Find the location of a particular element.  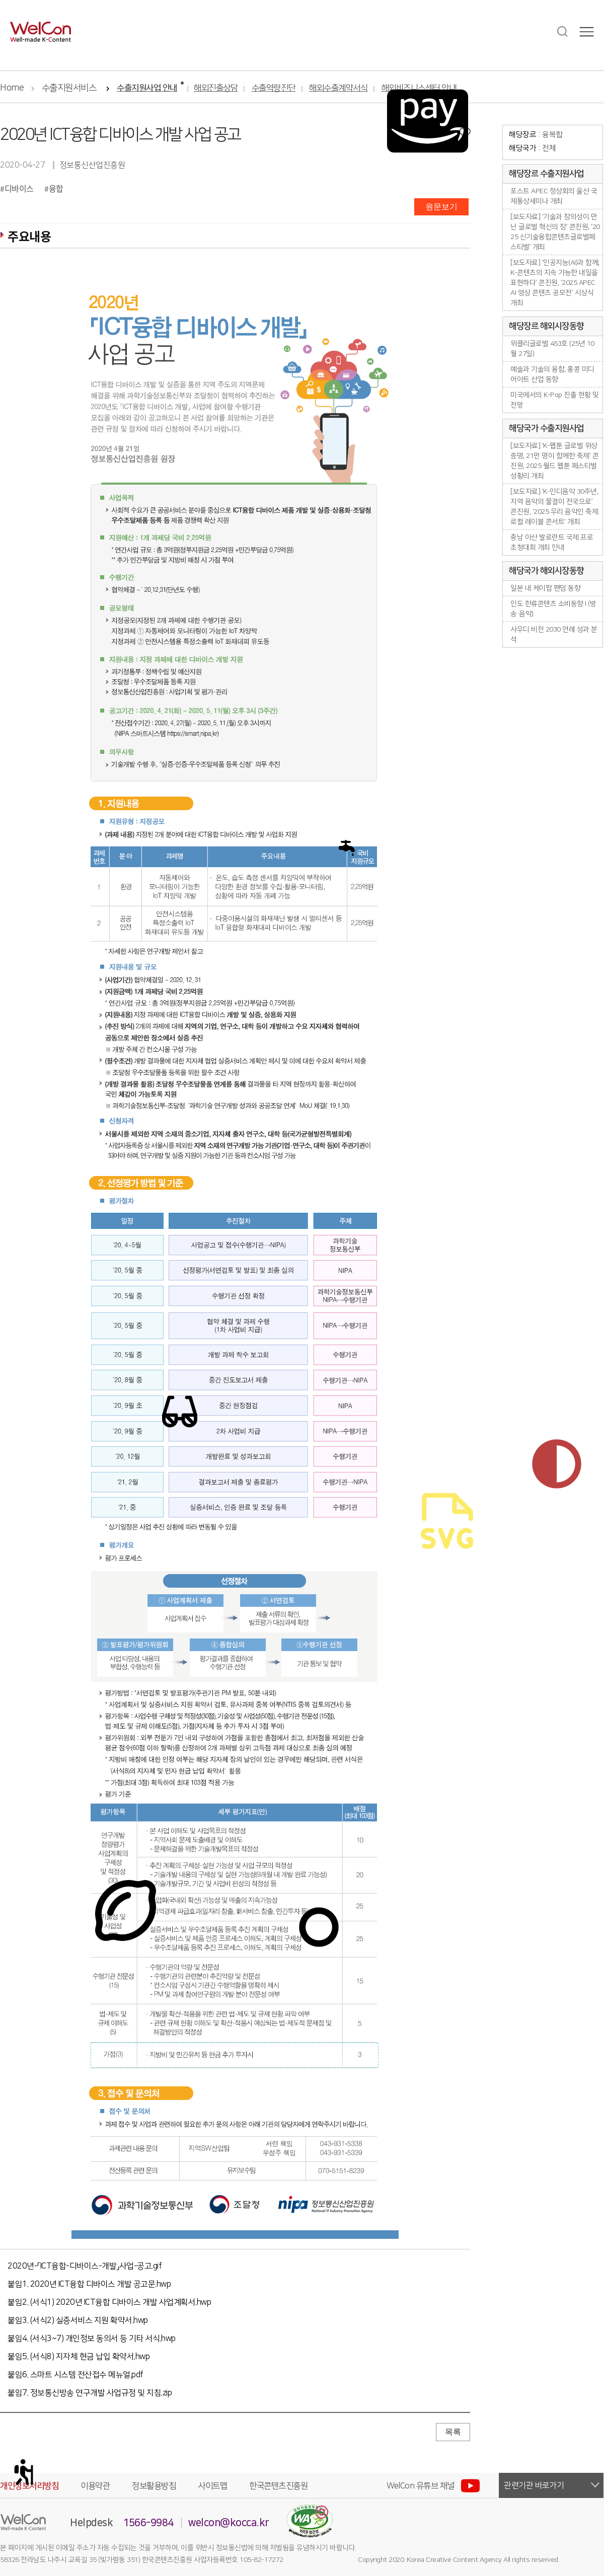

pay with amazon pay at checkout is located at coordinates (427, 121).